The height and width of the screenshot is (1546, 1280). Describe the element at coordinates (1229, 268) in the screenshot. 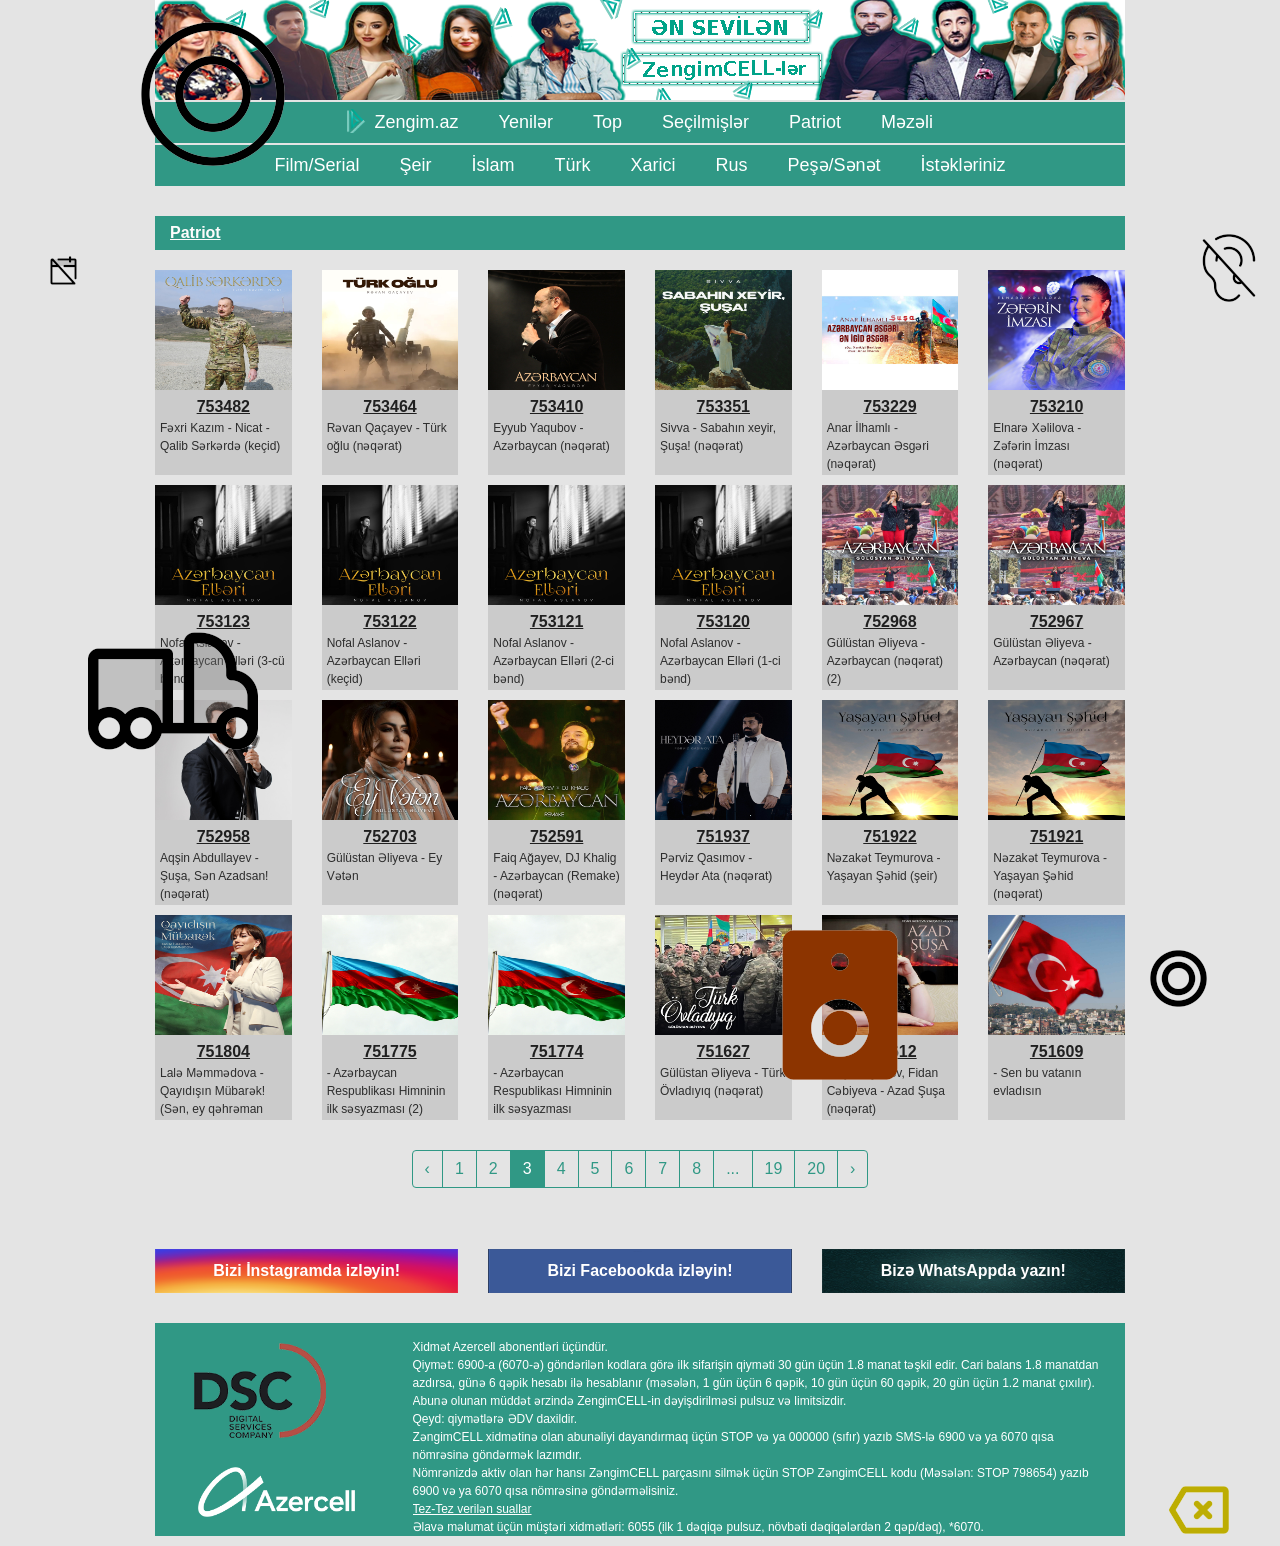

I see `mute or disable audio listening` at that location.